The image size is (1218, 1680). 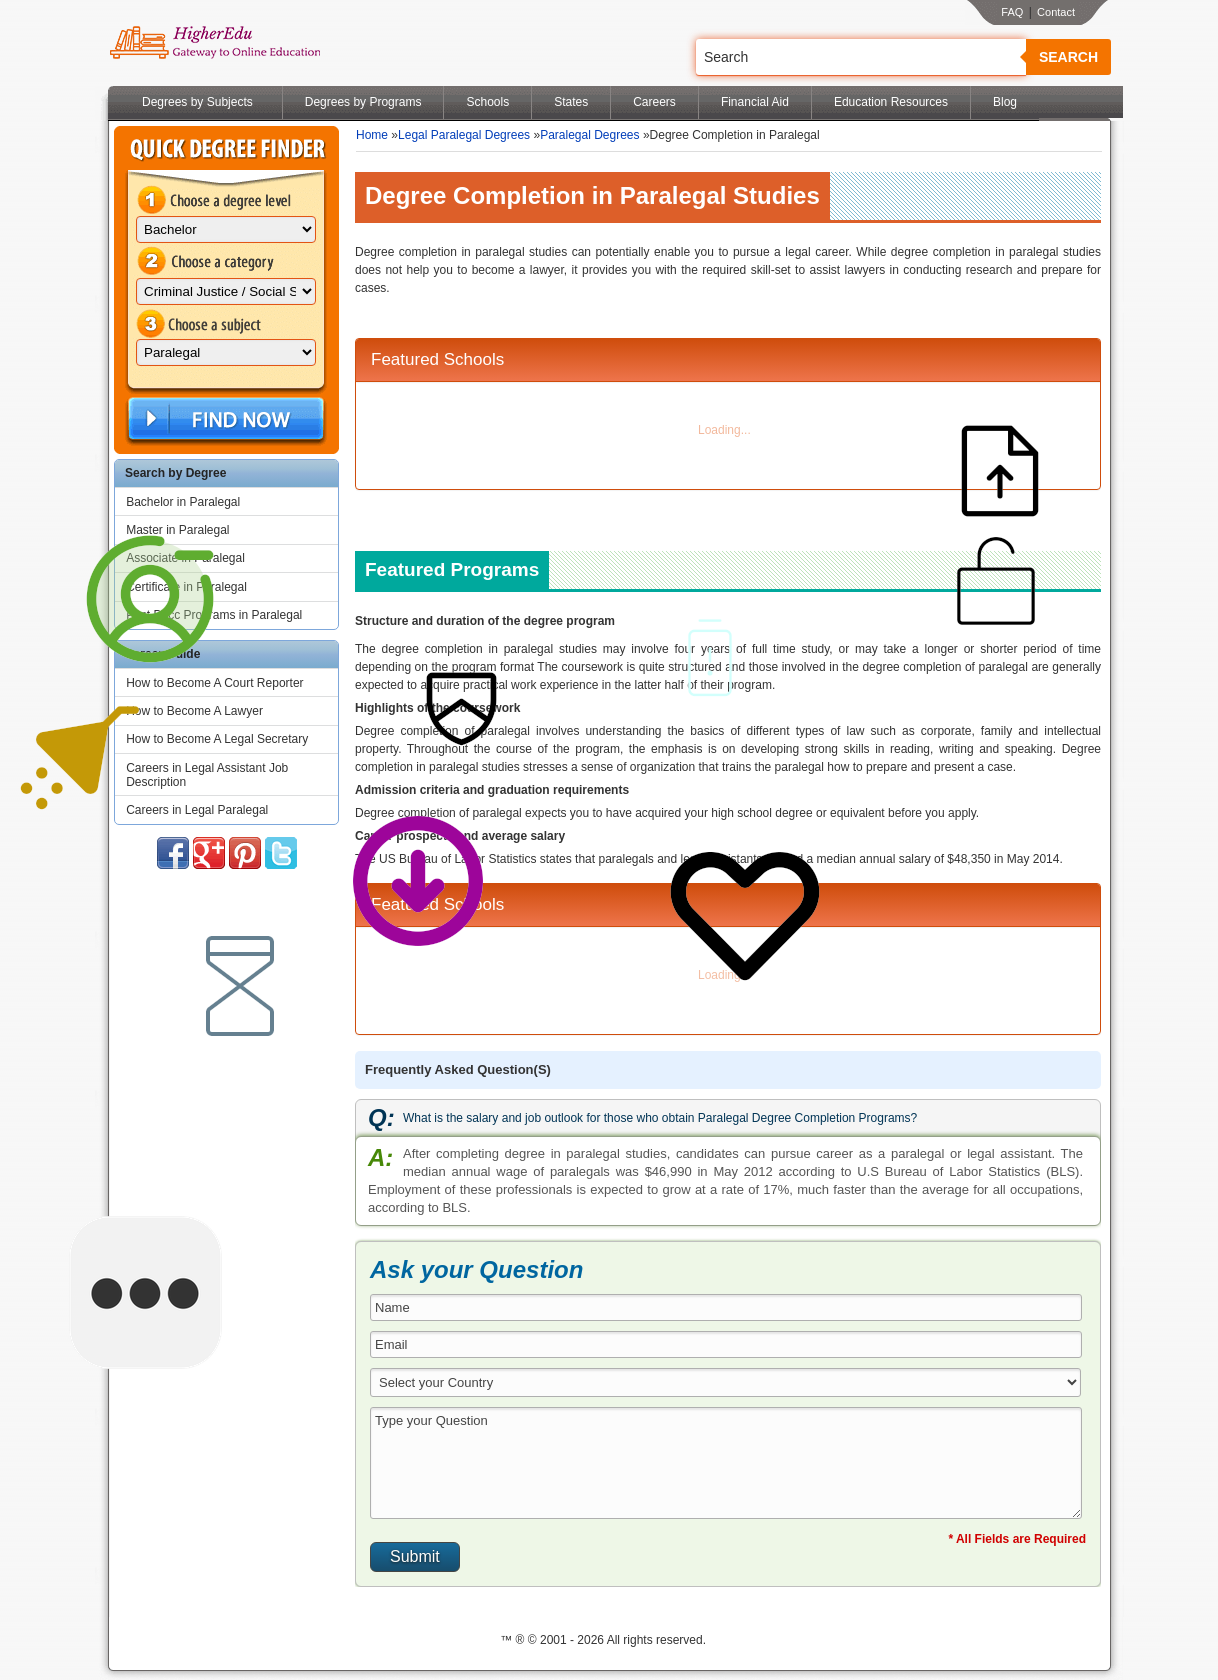 I want to click on access security or protection settings, so click(x=461, y=704).